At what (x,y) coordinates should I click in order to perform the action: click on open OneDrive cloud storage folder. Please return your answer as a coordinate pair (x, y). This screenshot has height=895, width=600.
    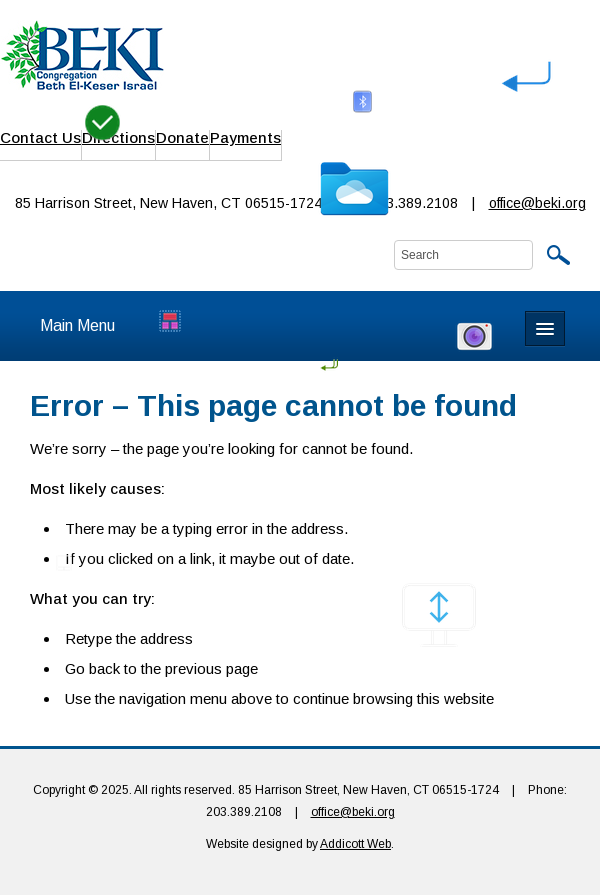
    Looking at the image, I should click on (354, 190).